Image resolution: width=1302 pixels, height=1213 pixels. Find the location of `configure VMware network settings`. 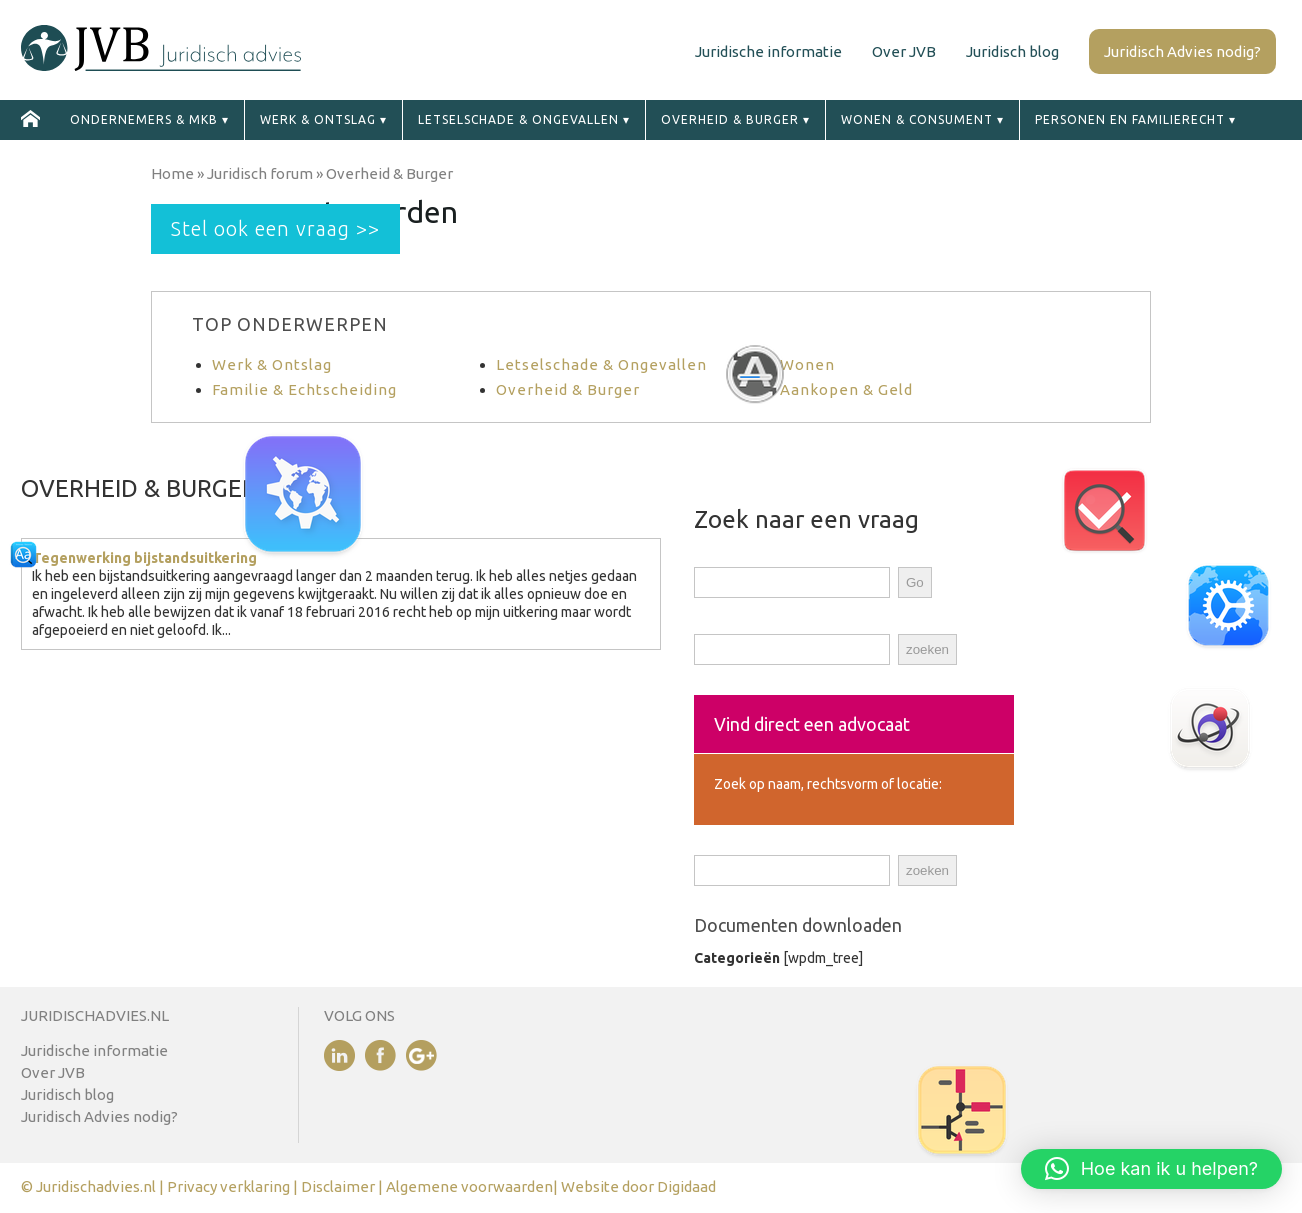

configure VMware network settings is located at coordinates (1228, 605).